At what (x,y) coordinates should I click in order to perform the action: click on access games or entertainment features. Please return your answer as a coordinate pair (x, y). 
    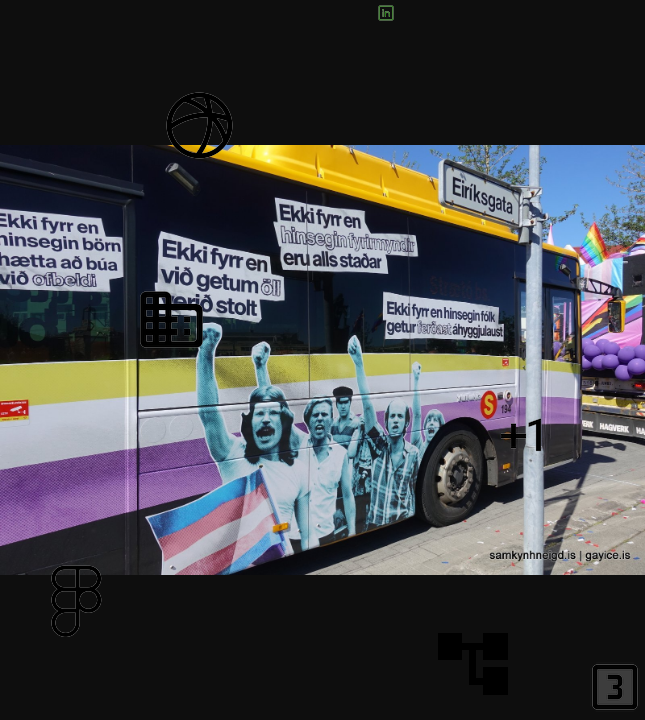
    Looking at the image, I should click on (199, 125).